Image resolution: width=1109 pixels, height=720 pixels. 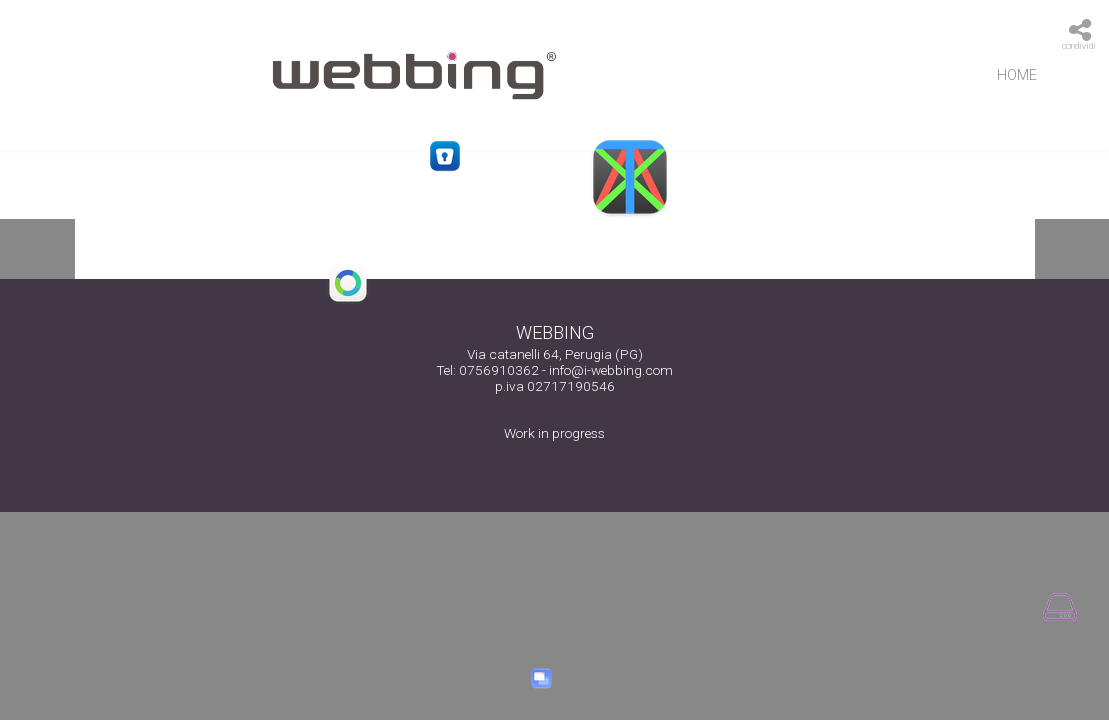 I want to click on open enpass password manager, so click(x=445, y=156).